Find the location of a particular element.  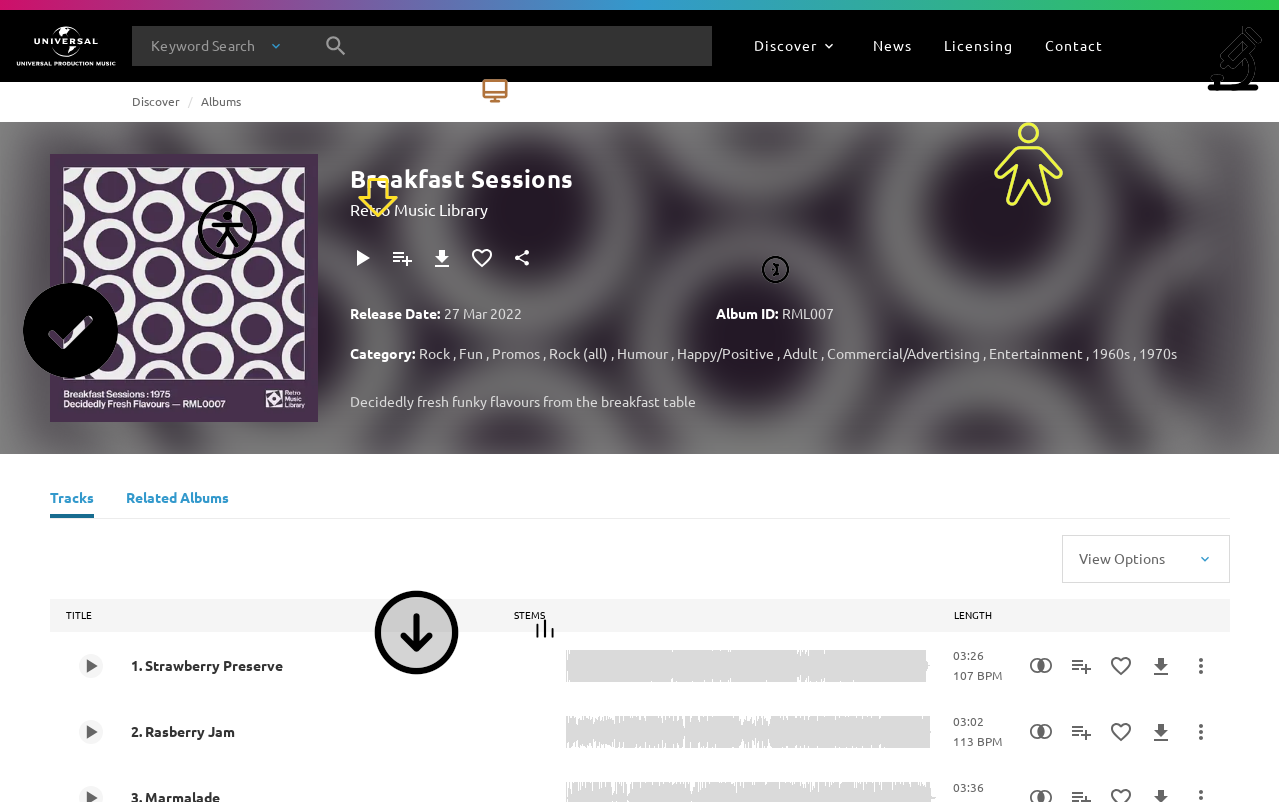

download file or content is located at coordinates (416, 632).